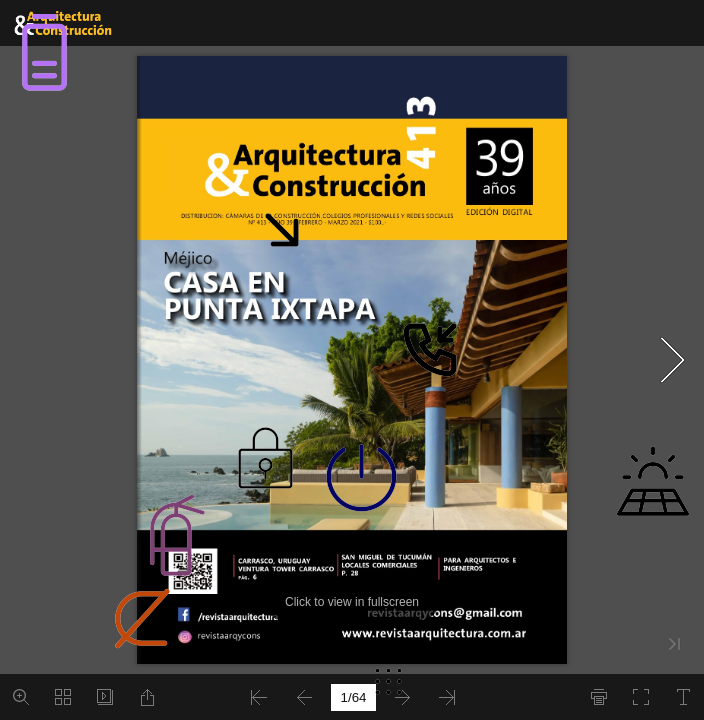 The width and height of the screenshot is (704, 720). I want to click on indicates a set is not a subset of another in mathematical notation, so click(142, 618).